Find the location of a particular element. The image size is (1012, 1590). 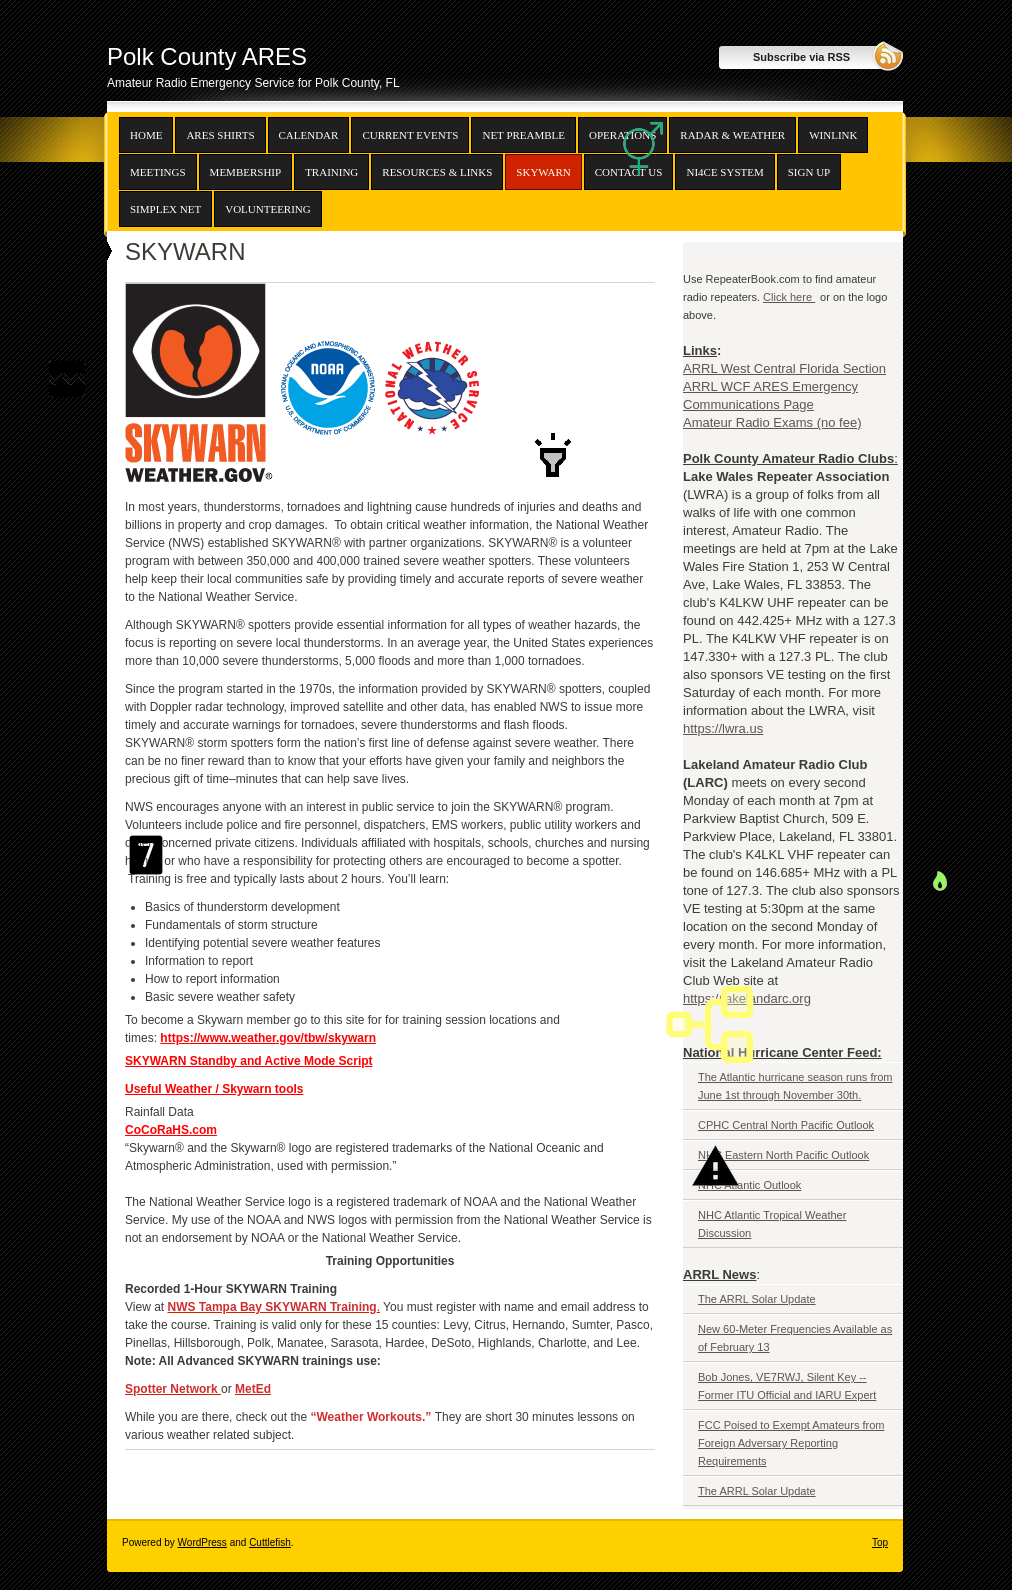

highlight selected text is located at coordinates (553, 455).